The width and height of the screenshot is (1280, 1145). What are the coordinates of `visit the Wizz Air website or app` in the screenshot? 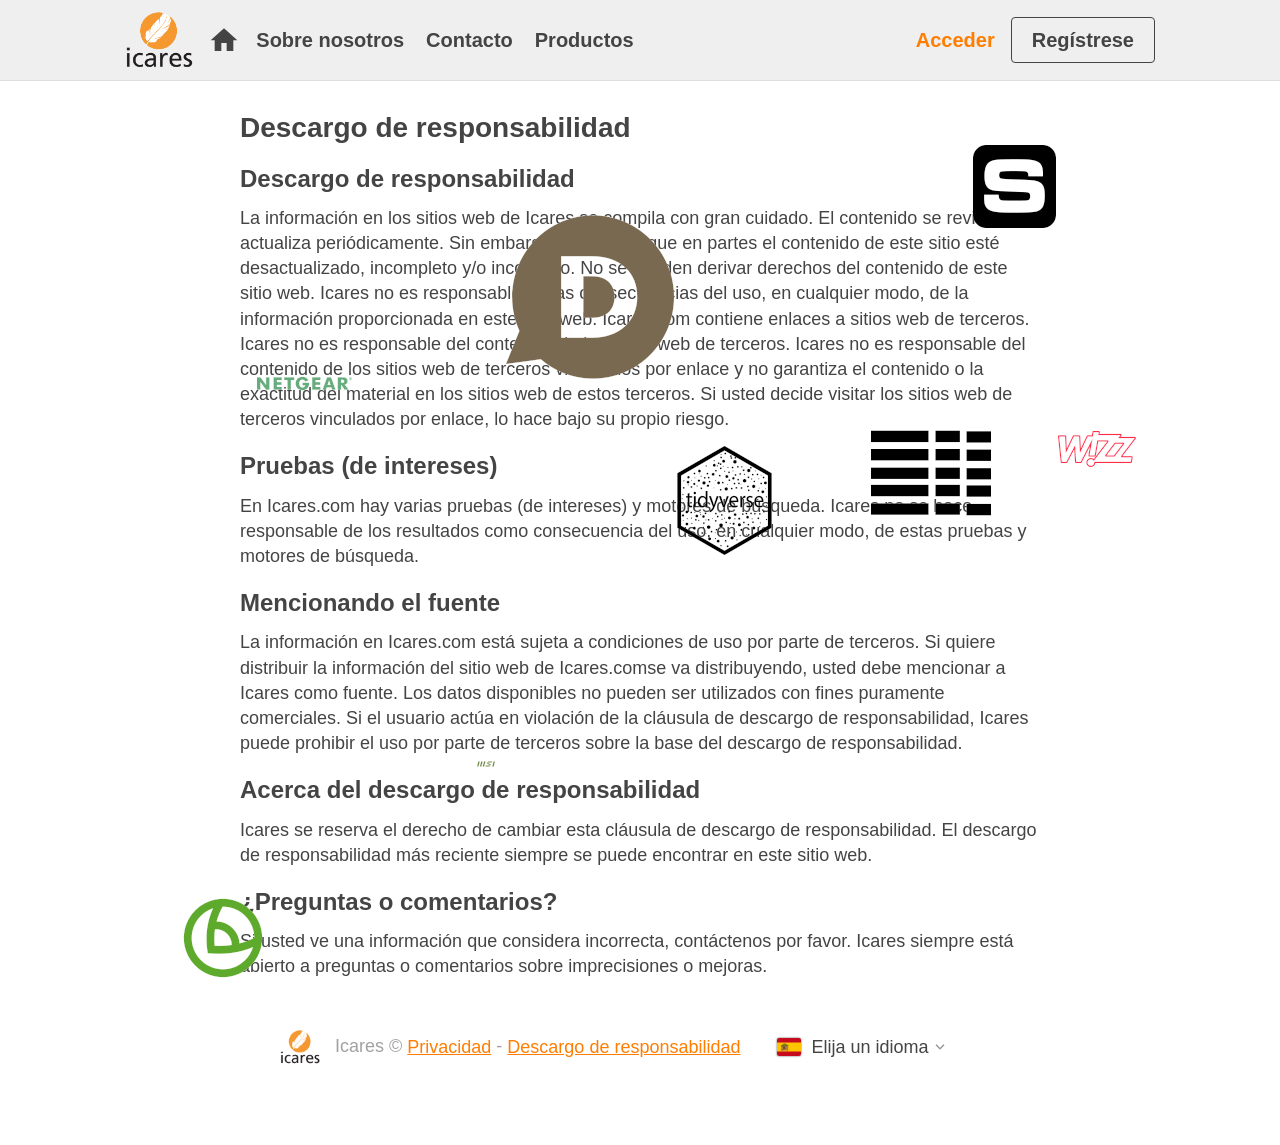 It's located at (1097, 449).